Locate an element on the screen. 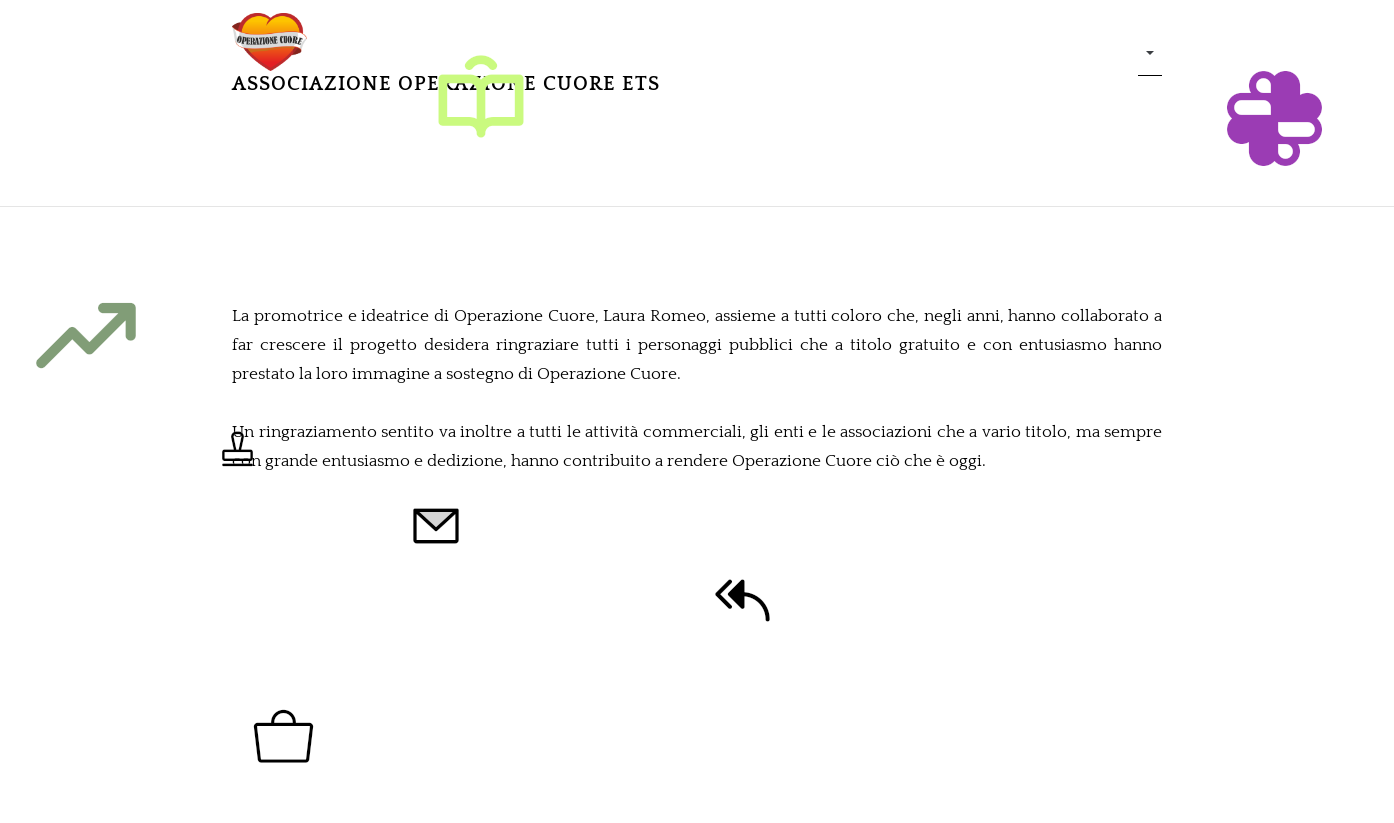 The image size is (1394, 823). access your contacts or address book is located at coordinates (481, 95).